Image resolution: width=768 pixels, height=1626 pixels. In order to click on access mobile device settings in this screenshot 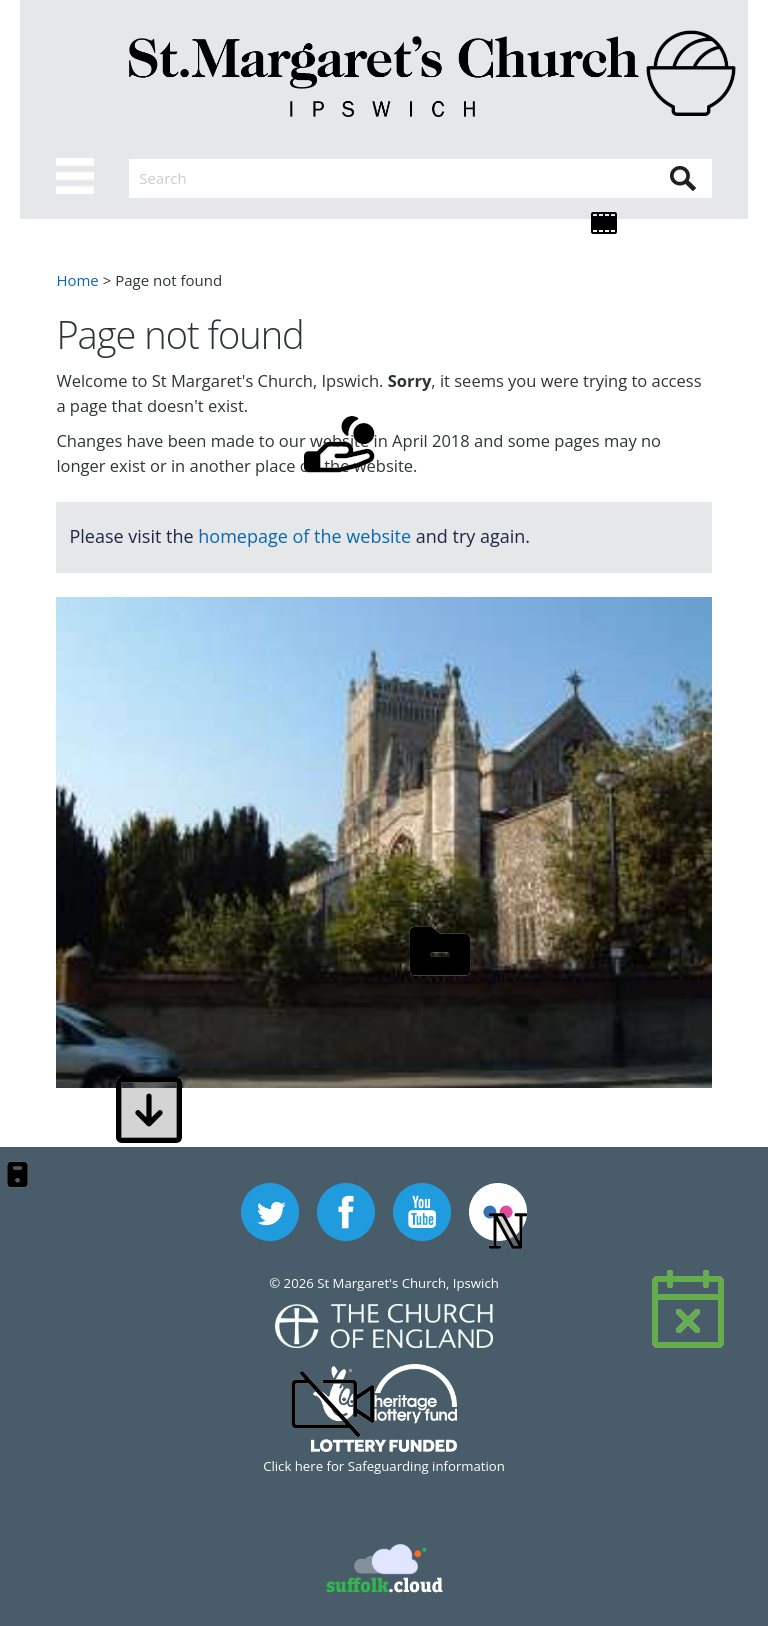, I will do `click(17, 1174)`.